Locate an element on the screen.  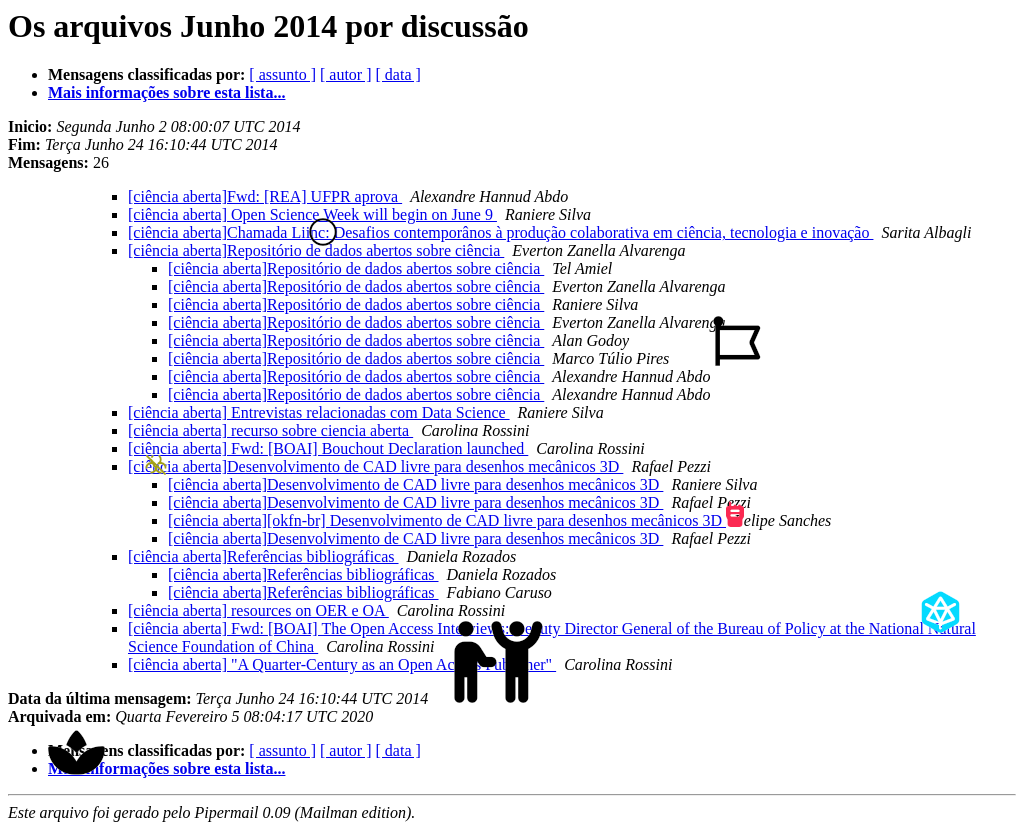
font awesome brand logo is located at coordinates (737, 341).